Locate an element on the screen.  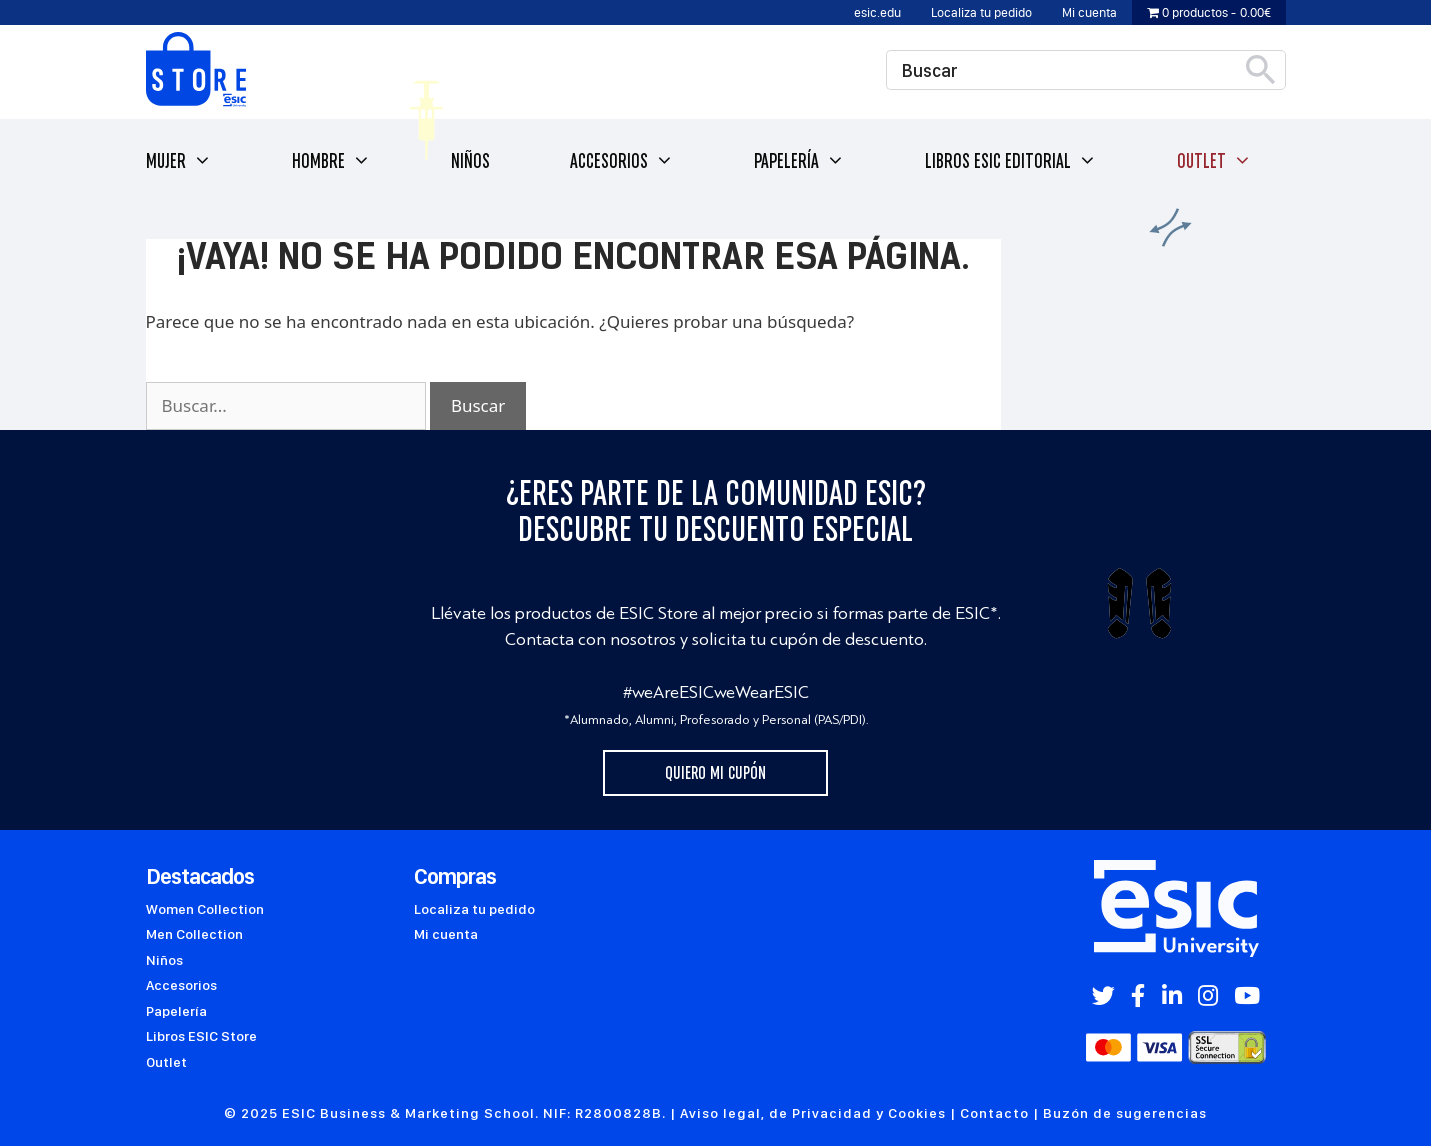
indicates avoidance or evasion action in gameplay is located at coordinates (1170, 227).